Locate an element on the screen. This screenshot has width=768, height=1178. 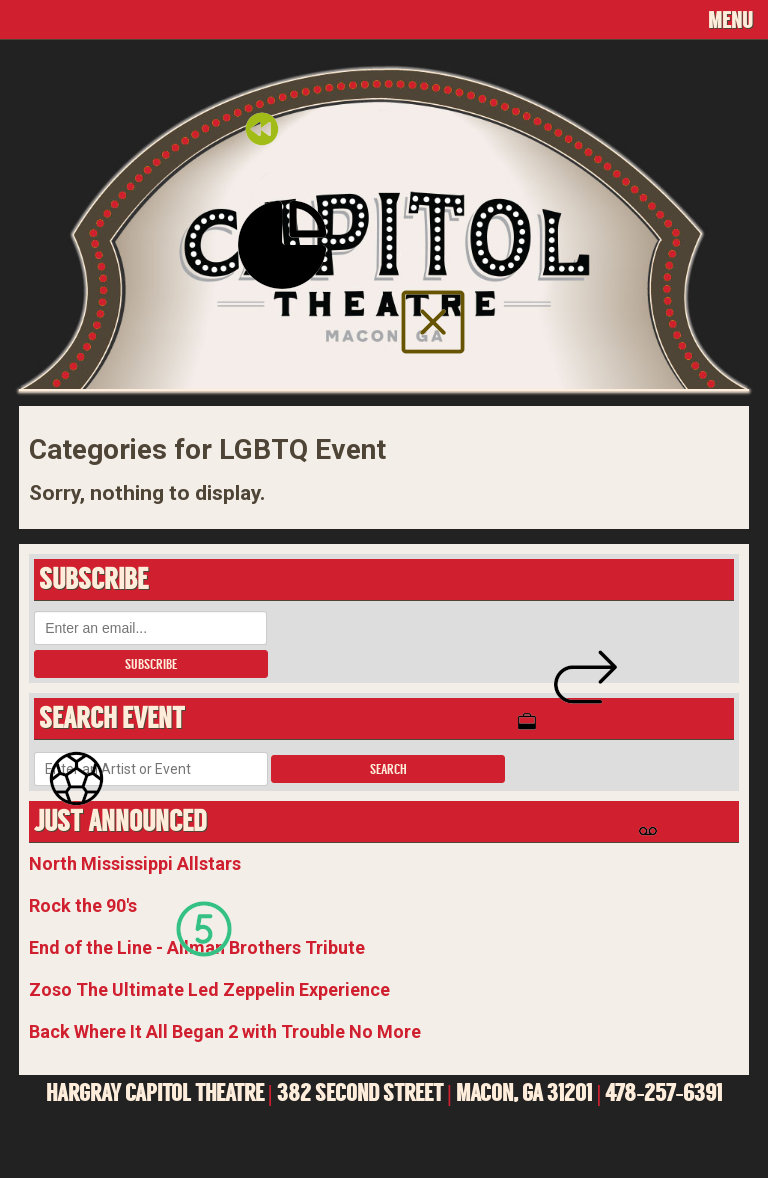
indicates step 5 in a numbered process is located at coordinates (204, 929).